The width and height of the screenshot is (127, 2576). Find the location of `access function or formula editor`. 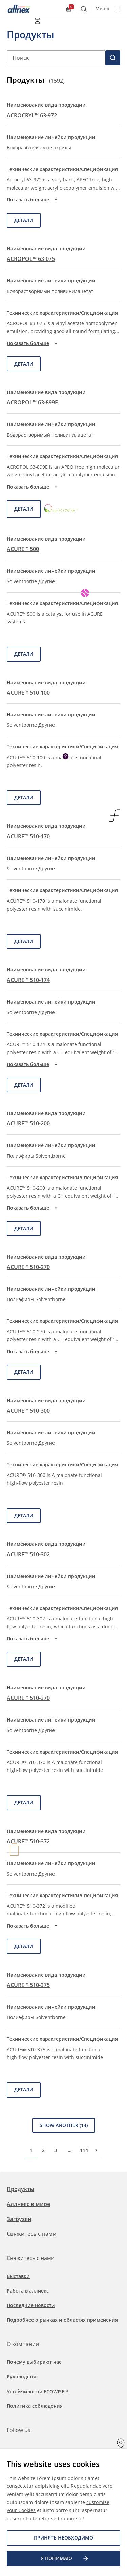

access function or formula editor is located at coordinates (114, 816).